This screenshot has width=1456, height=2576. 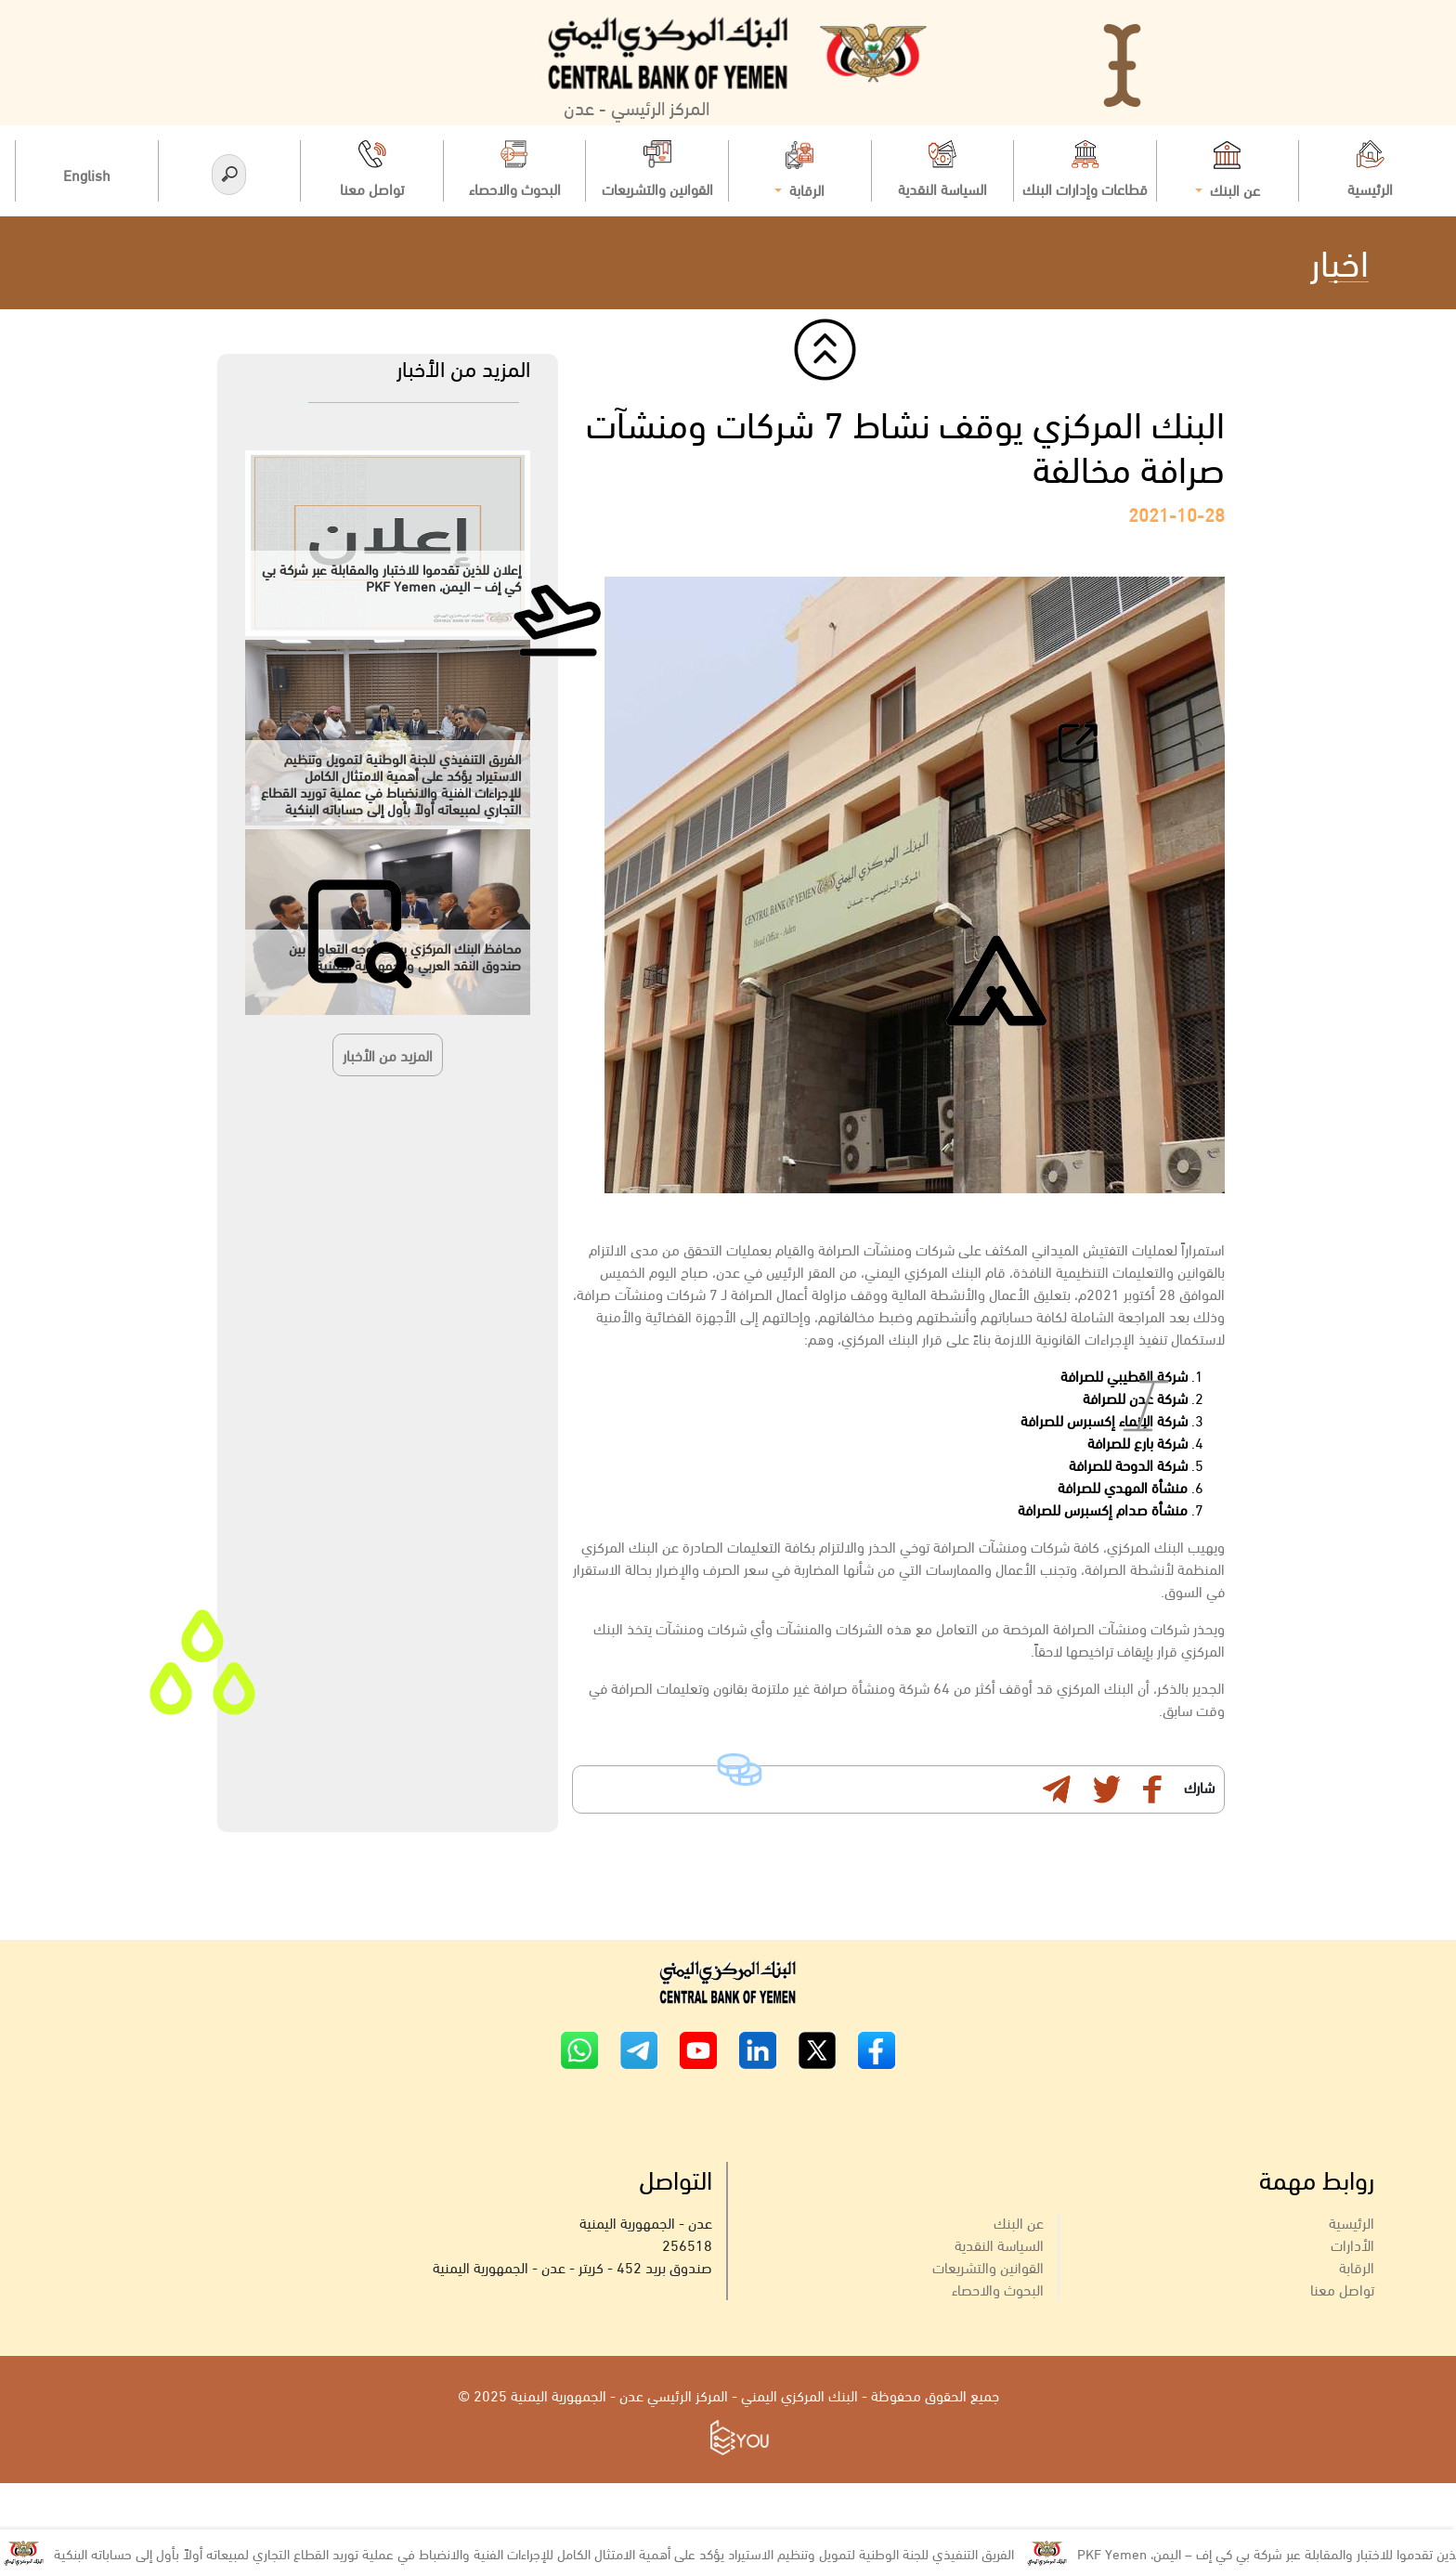 I want to click on view camping or outdoor accommodation options, so click(x=996, y=981).